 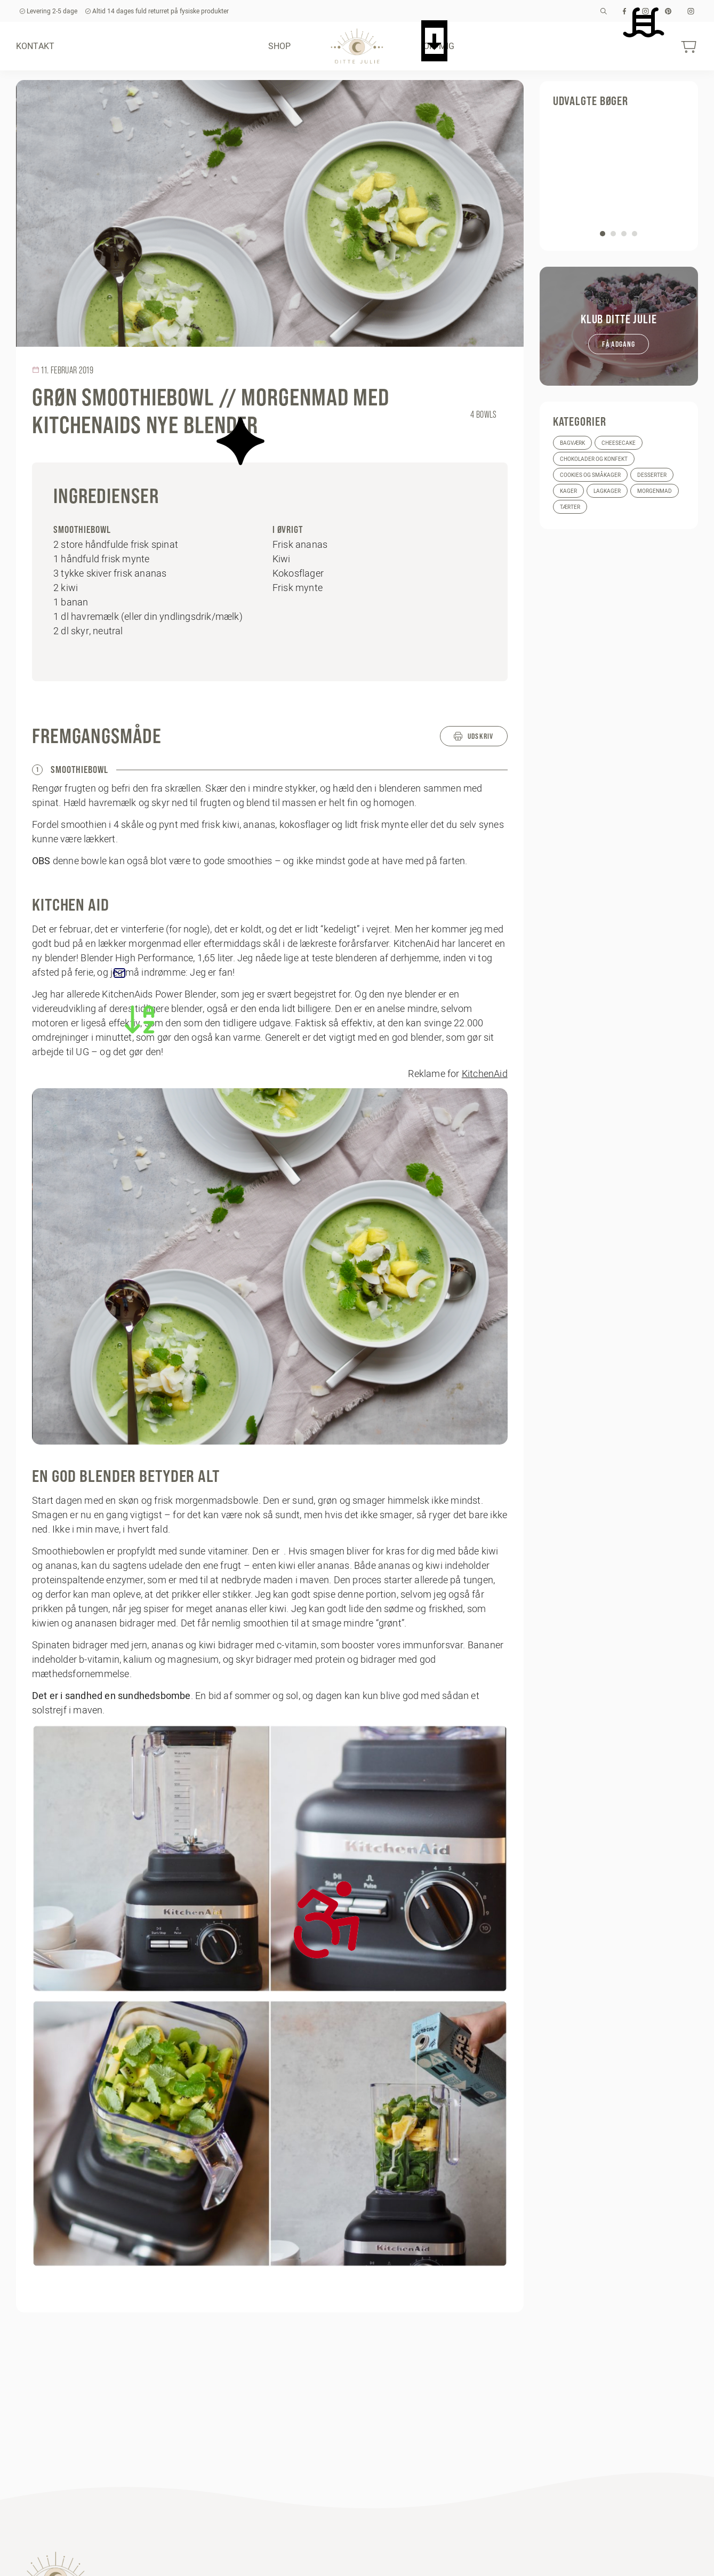 I want to click on open your email inbox, so click(x=119, y=973).